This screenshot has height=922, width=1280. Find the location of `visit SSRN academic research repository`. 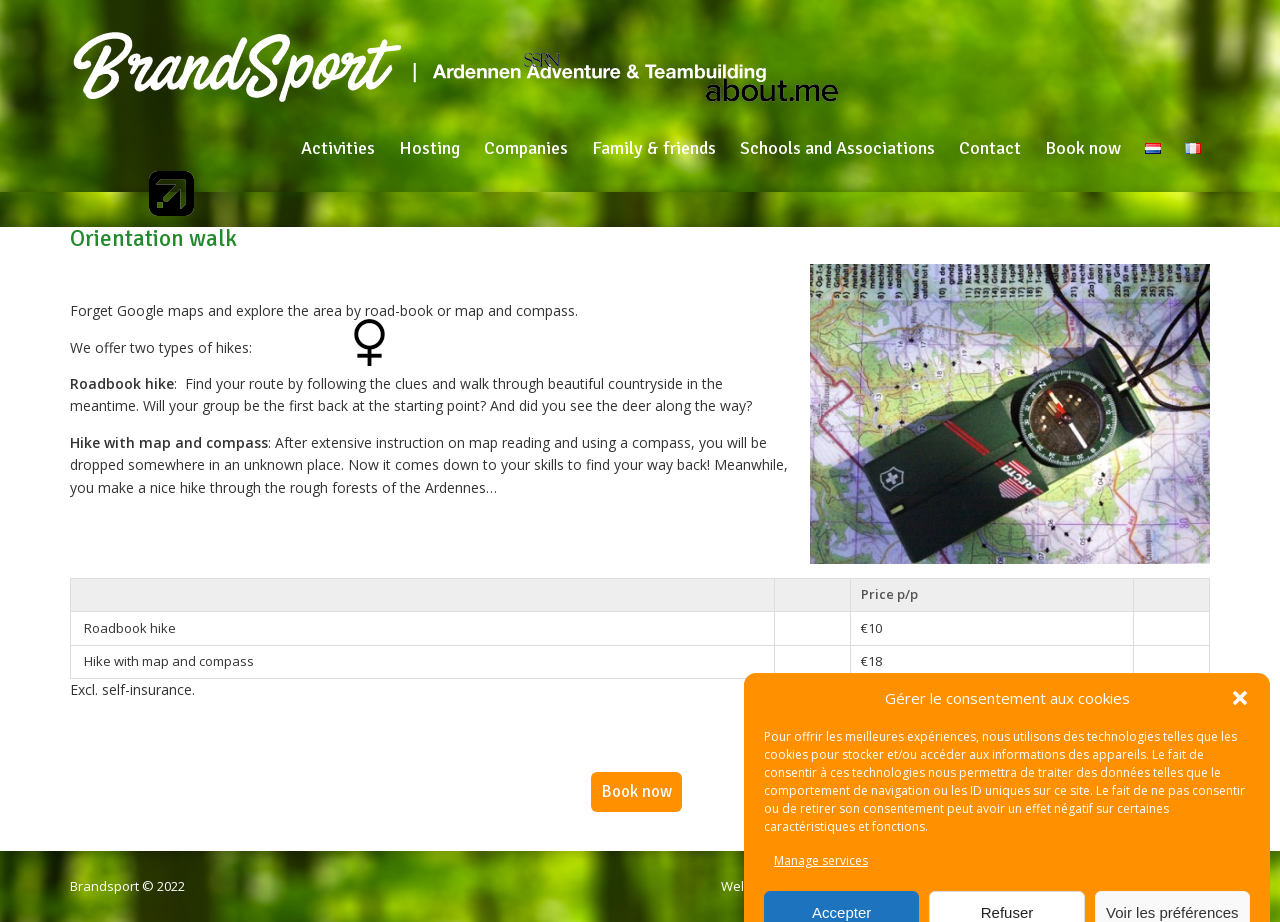

visit SSRN academic research repository is located at coordinates (542, 60).